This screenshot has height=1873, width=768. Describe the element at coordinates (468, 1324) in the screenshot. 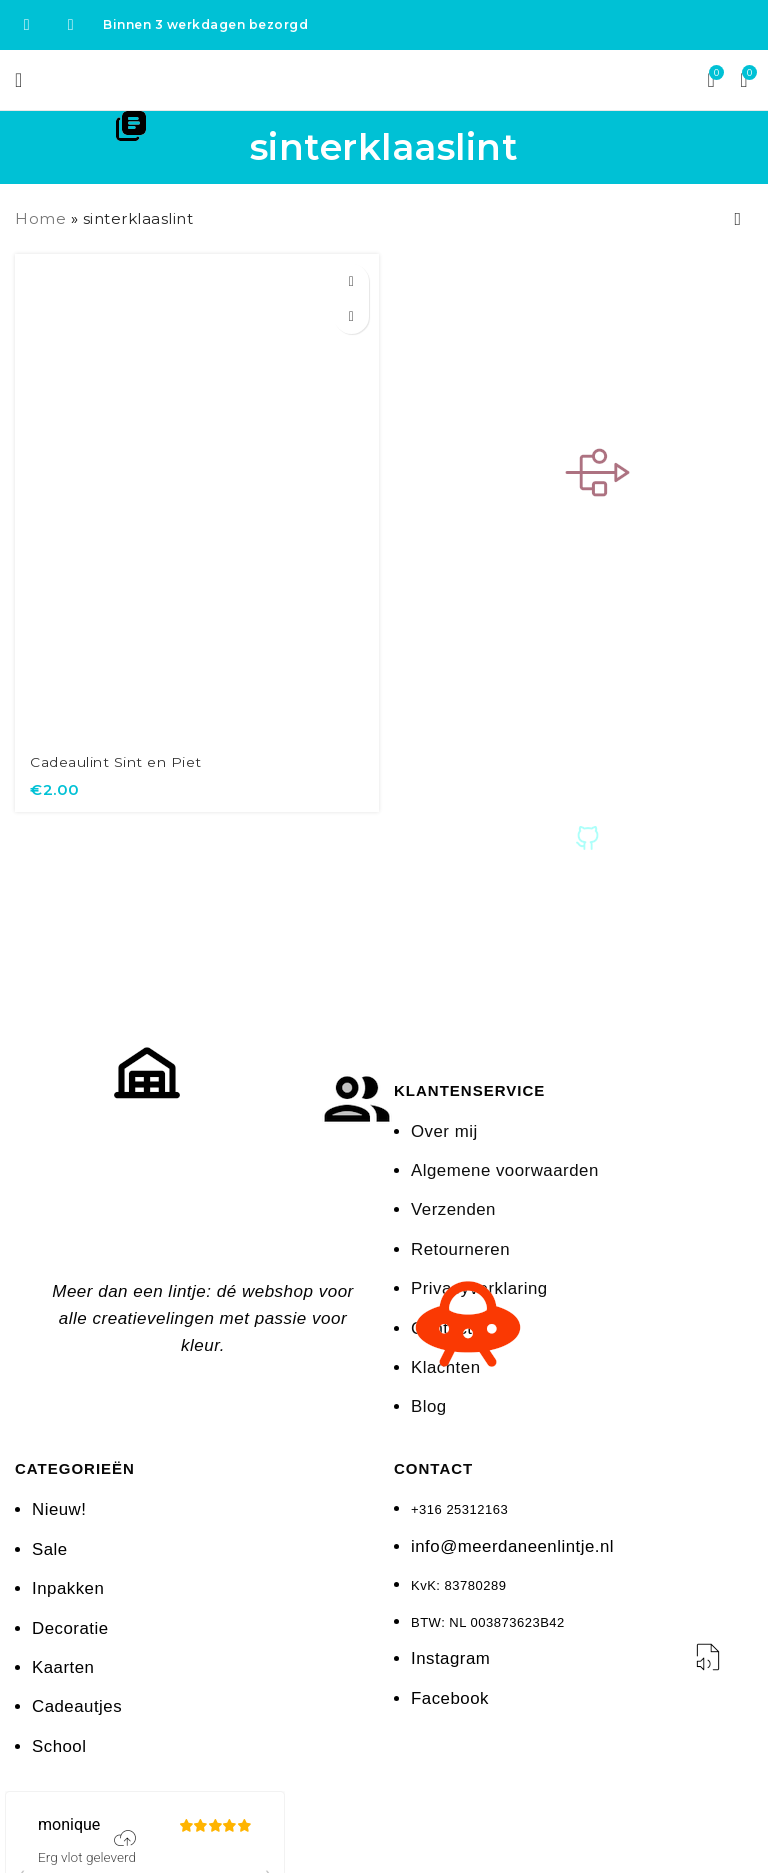

I see `access sci-fi or space-themed content` at that location.